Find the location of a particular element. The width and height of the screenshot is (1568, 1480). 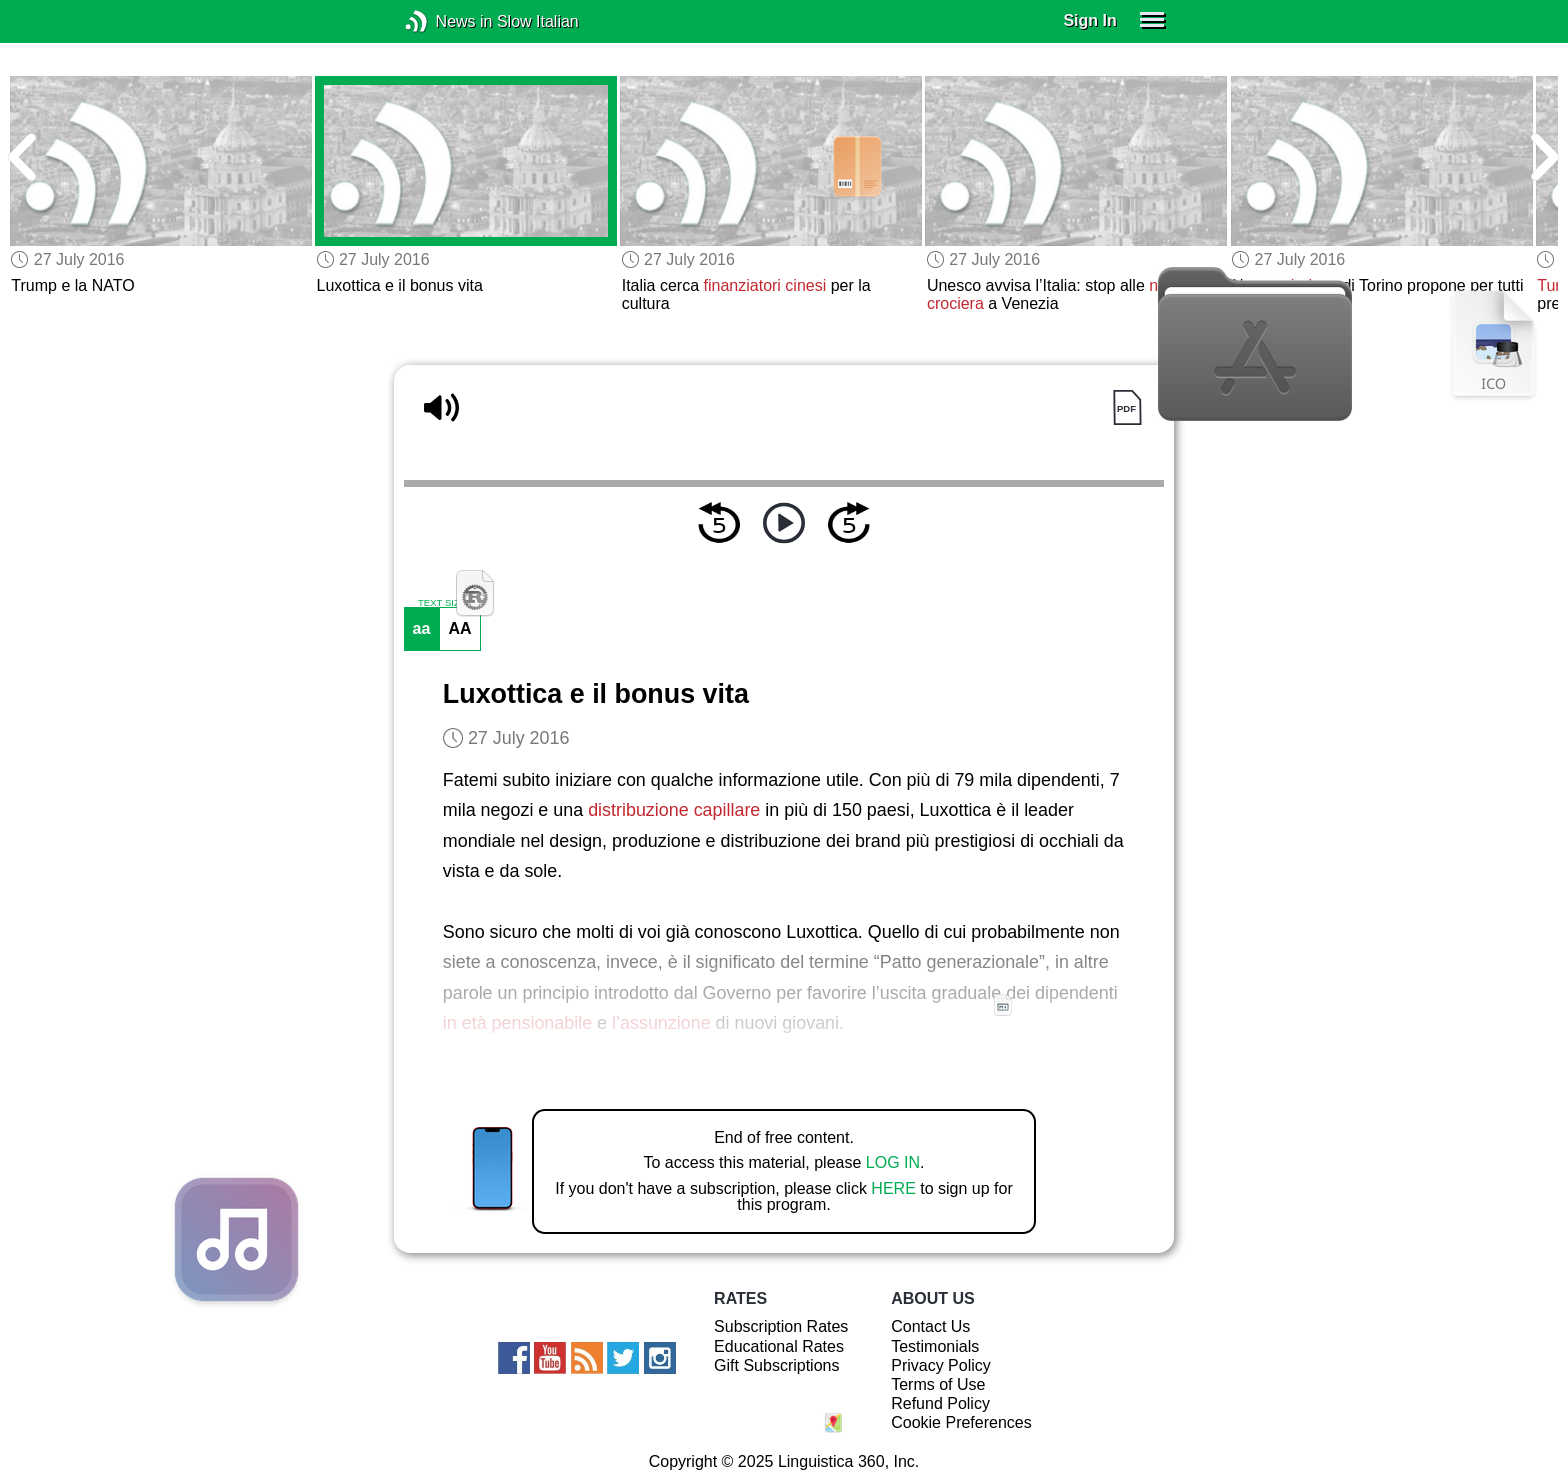

open templates folder is located at coordinates (1255, 344).